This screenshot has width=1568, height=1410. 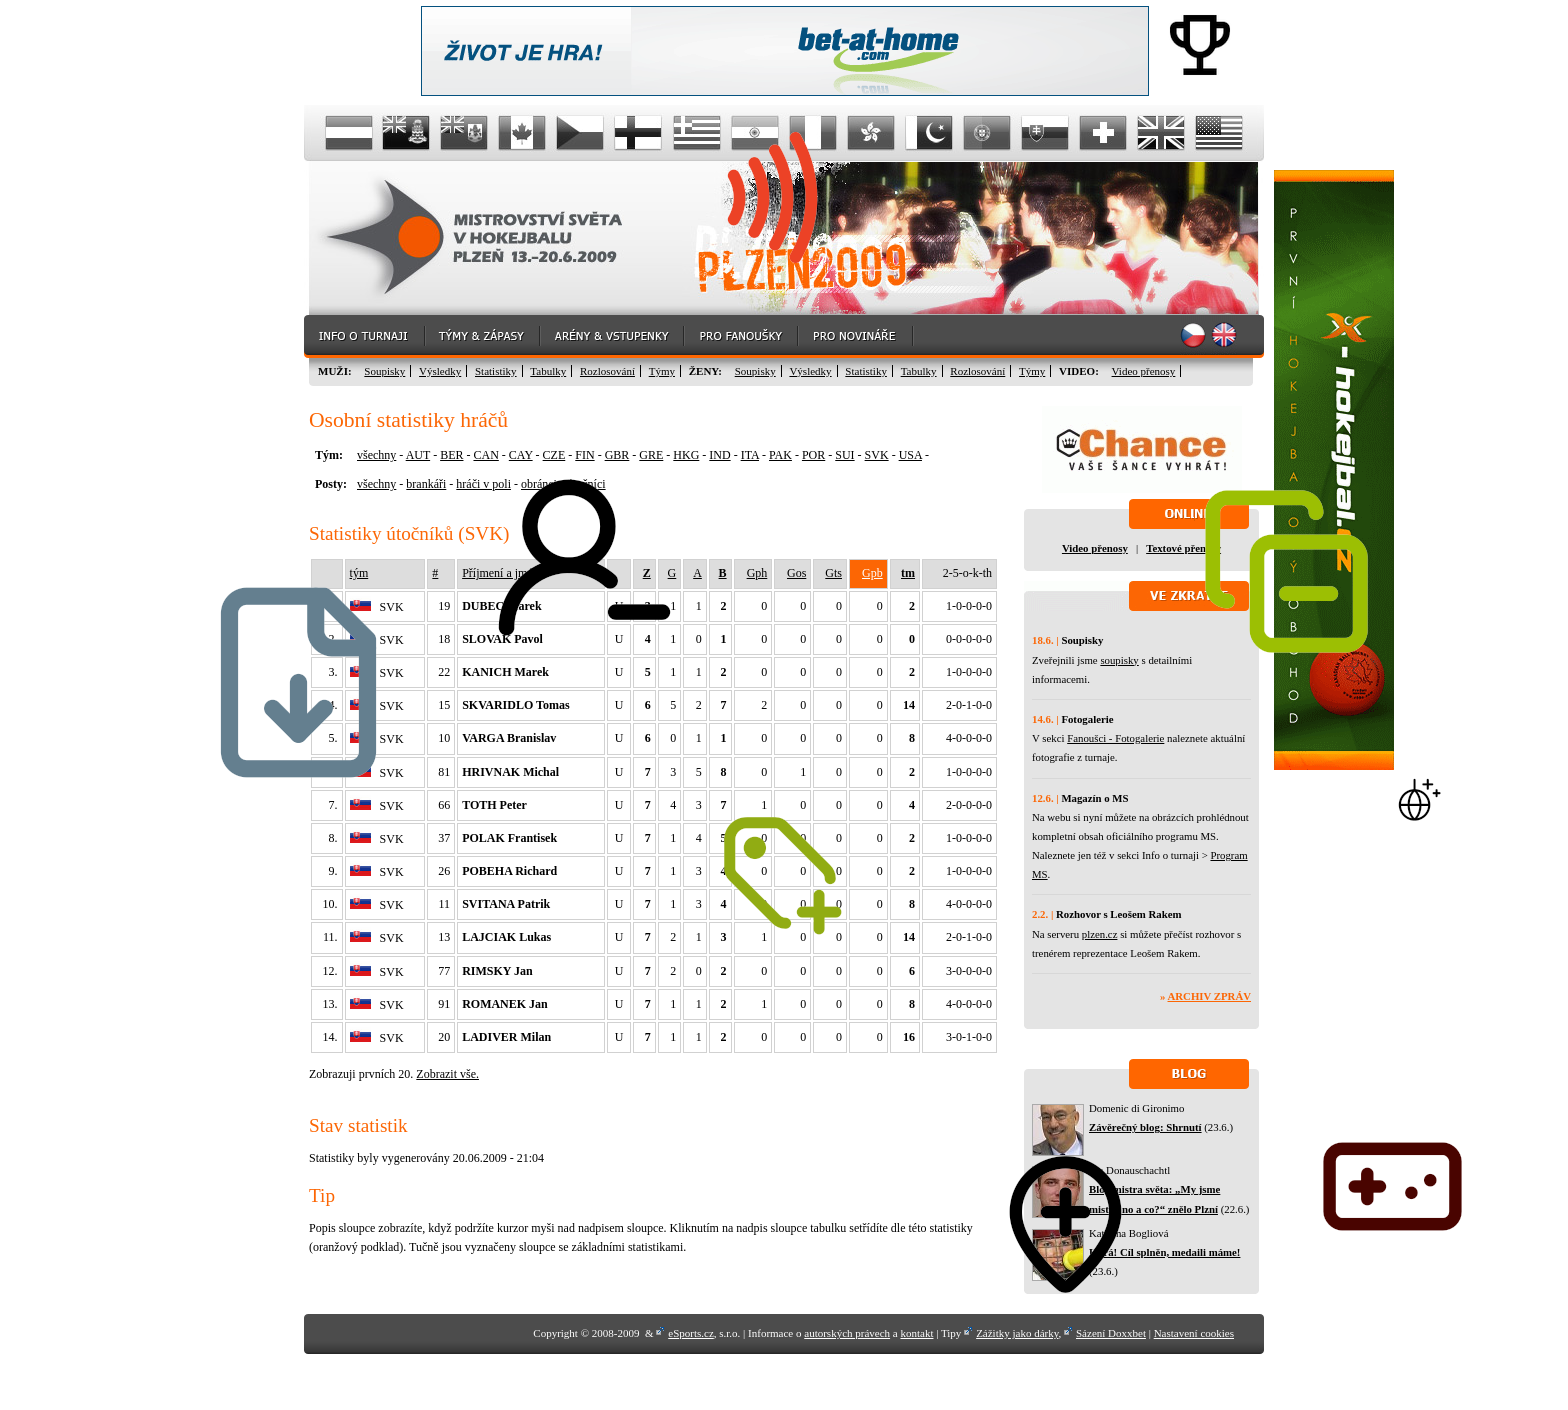 What do you see at coordinates (1200, 45) in the screenshot?
I see `view achievements or awards` at bounding box center [1200, 45].